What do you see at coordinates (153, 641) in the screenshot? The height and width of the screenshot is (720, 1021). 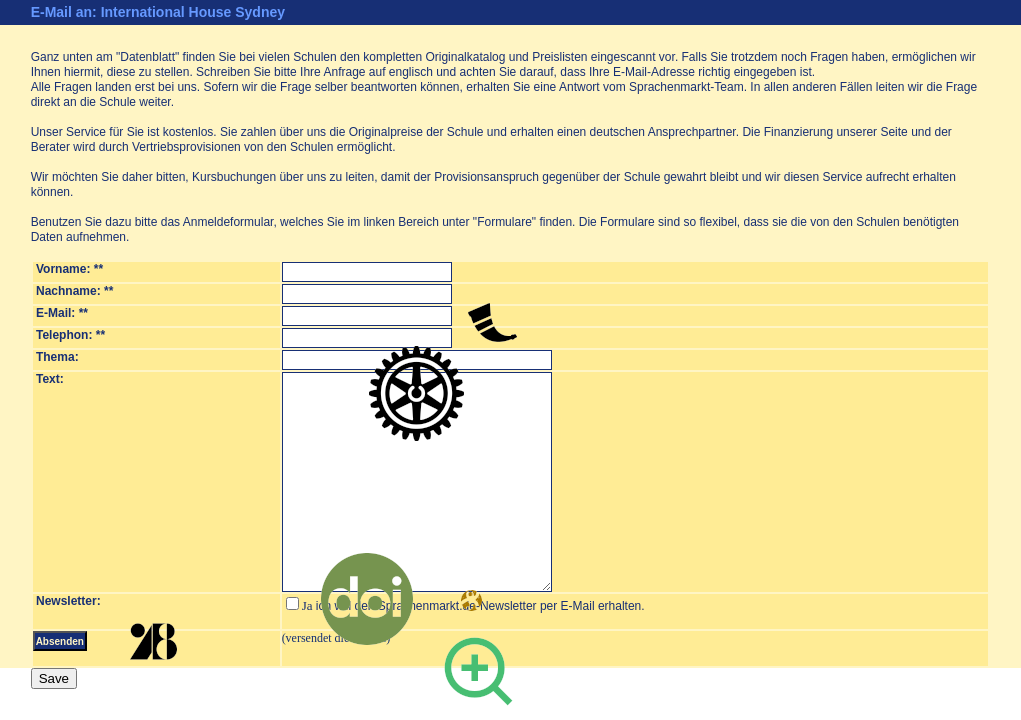 I see `open Google Fonts website or service` at bounding box center [153, 641].